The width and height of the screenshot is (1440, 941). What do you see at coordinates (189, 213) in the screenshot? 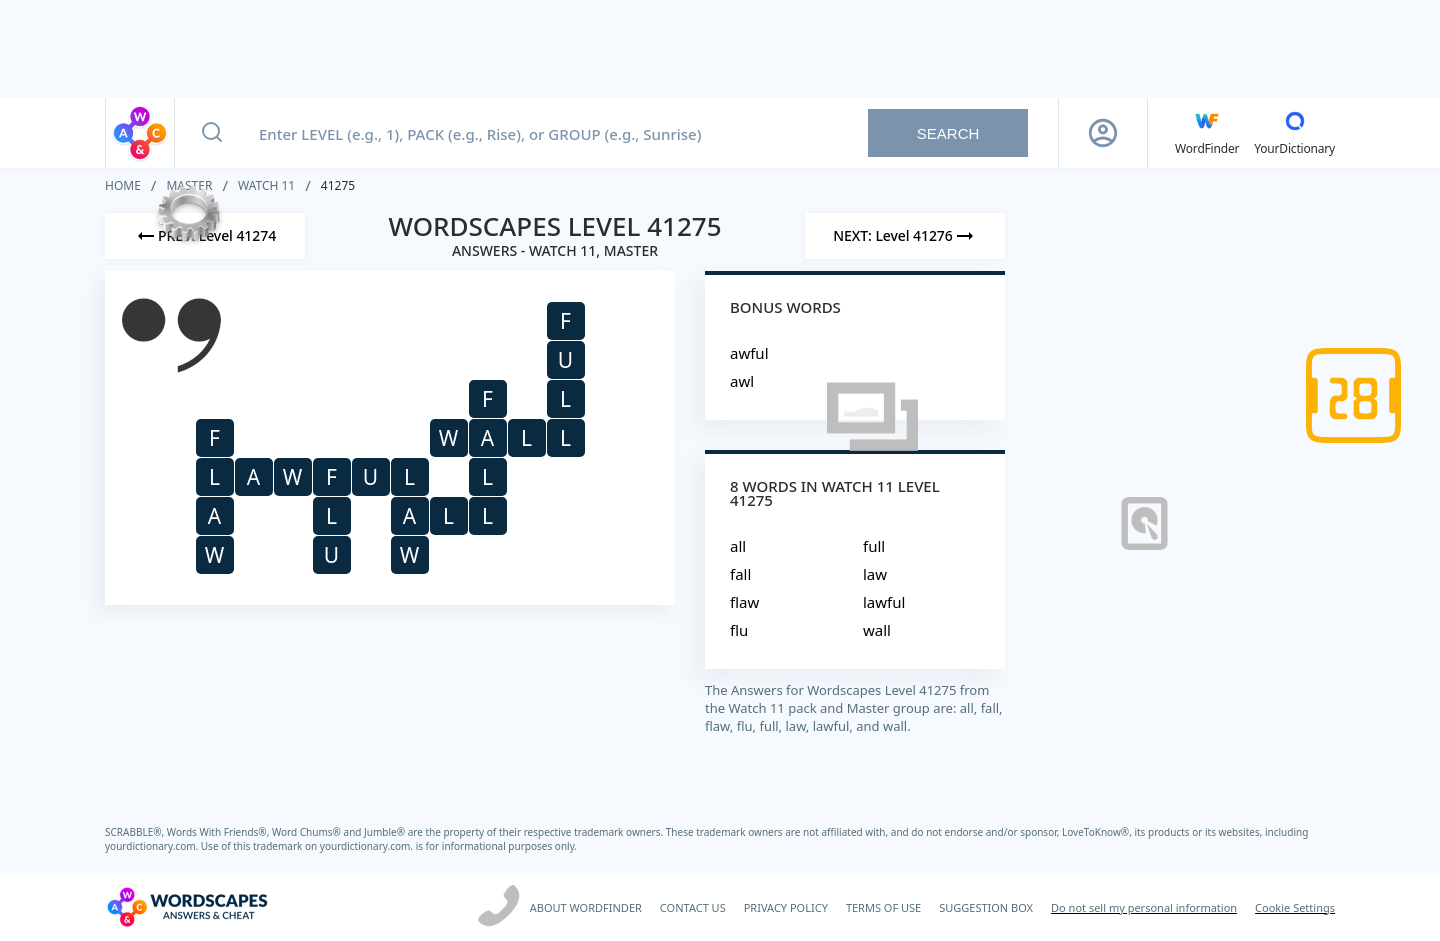
I see `access system settings and preferences` at bounding box center [189, 213].